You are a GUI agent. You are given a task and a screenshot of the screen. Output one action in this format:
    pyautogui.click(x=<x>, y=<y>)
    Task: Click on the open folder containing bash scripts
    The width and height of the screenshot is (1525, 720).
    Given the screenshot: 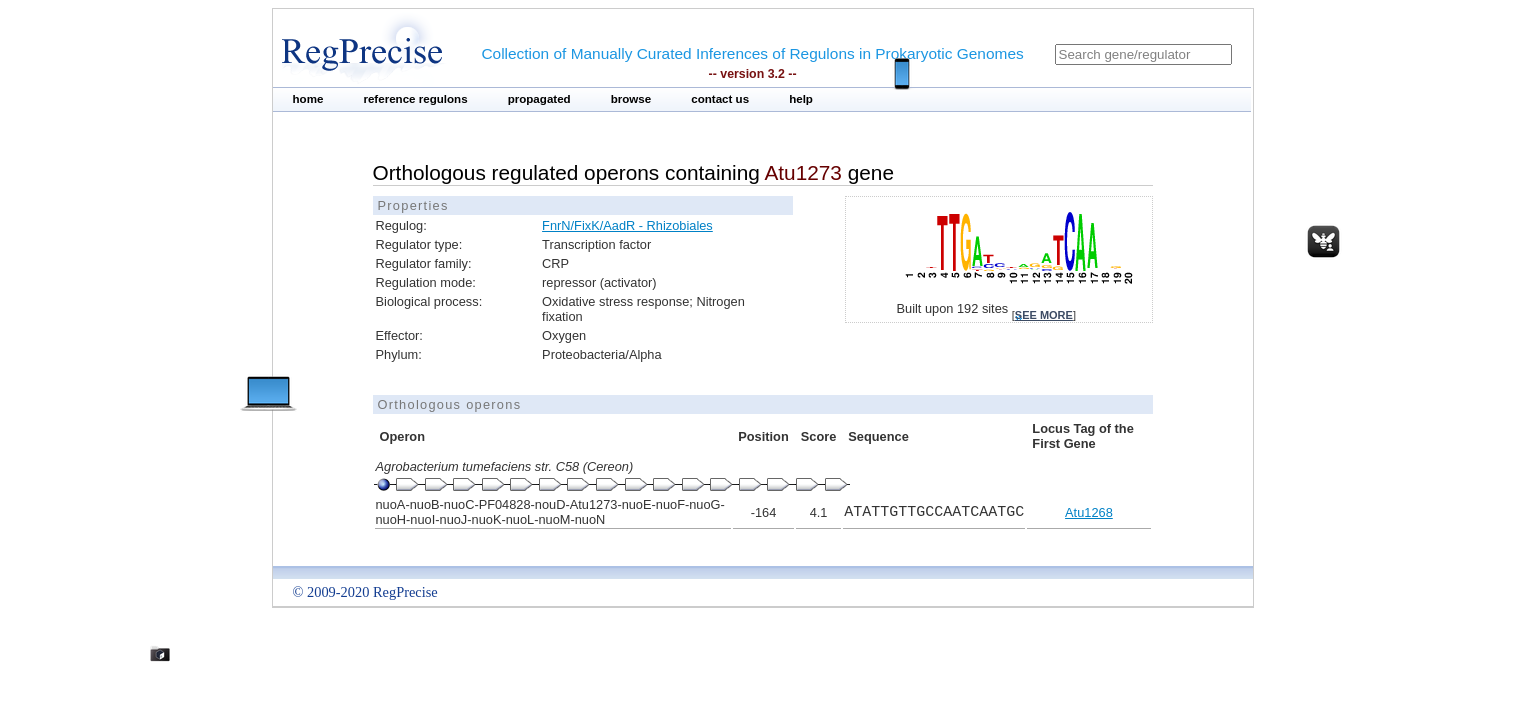 What is the action you would take?
    pyautogui.click(x=160, y=654)
    